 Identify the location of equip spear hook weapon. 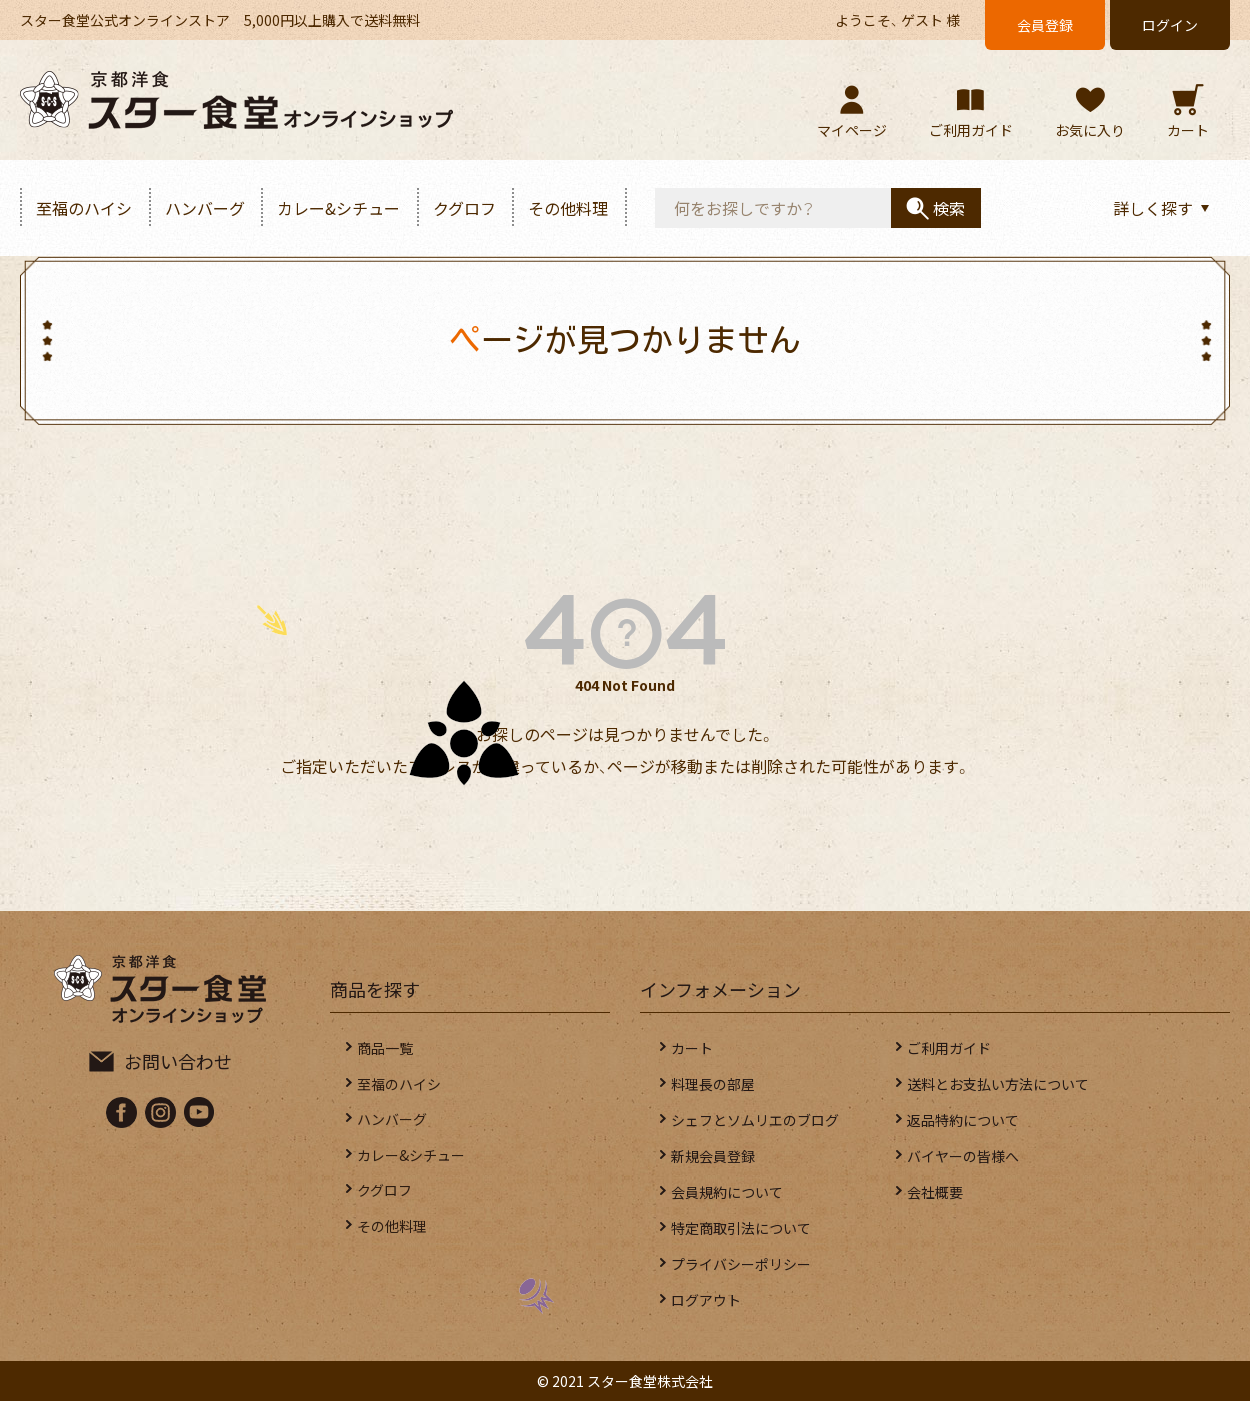
(272, 620).